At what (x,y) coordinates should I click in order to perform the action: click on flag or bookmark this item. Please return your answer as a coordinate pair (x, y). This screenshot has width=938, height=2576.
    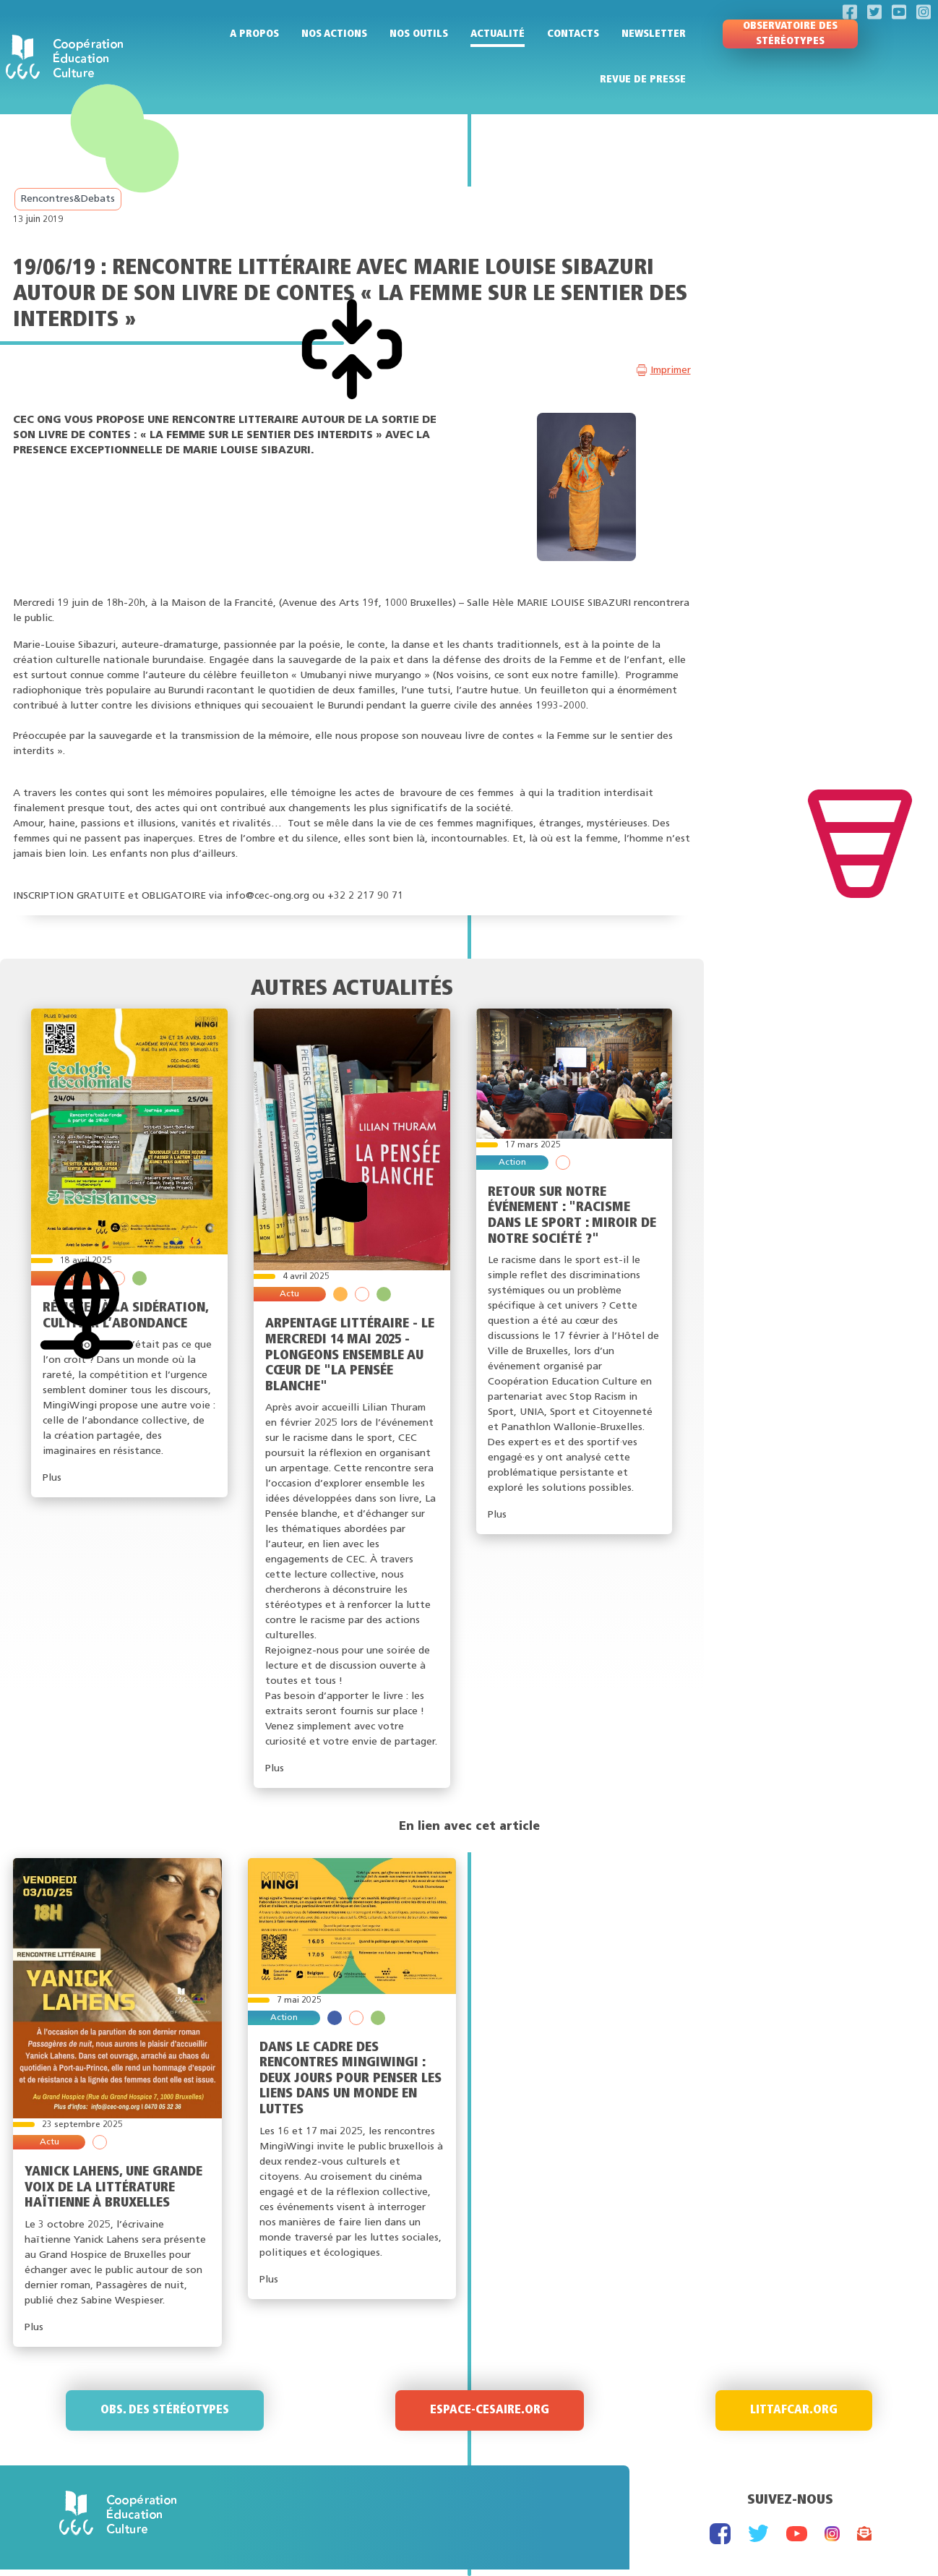
    Looking at the image, I should click on (341, 1206).